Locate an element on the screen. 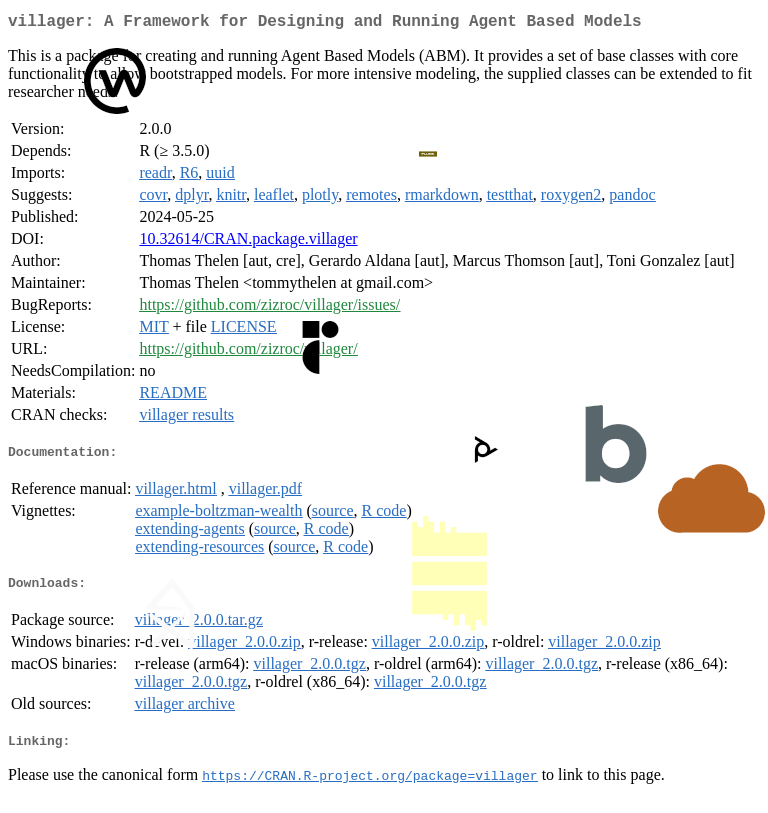  open Workplace by Meta is located at coordinates (115, 81).